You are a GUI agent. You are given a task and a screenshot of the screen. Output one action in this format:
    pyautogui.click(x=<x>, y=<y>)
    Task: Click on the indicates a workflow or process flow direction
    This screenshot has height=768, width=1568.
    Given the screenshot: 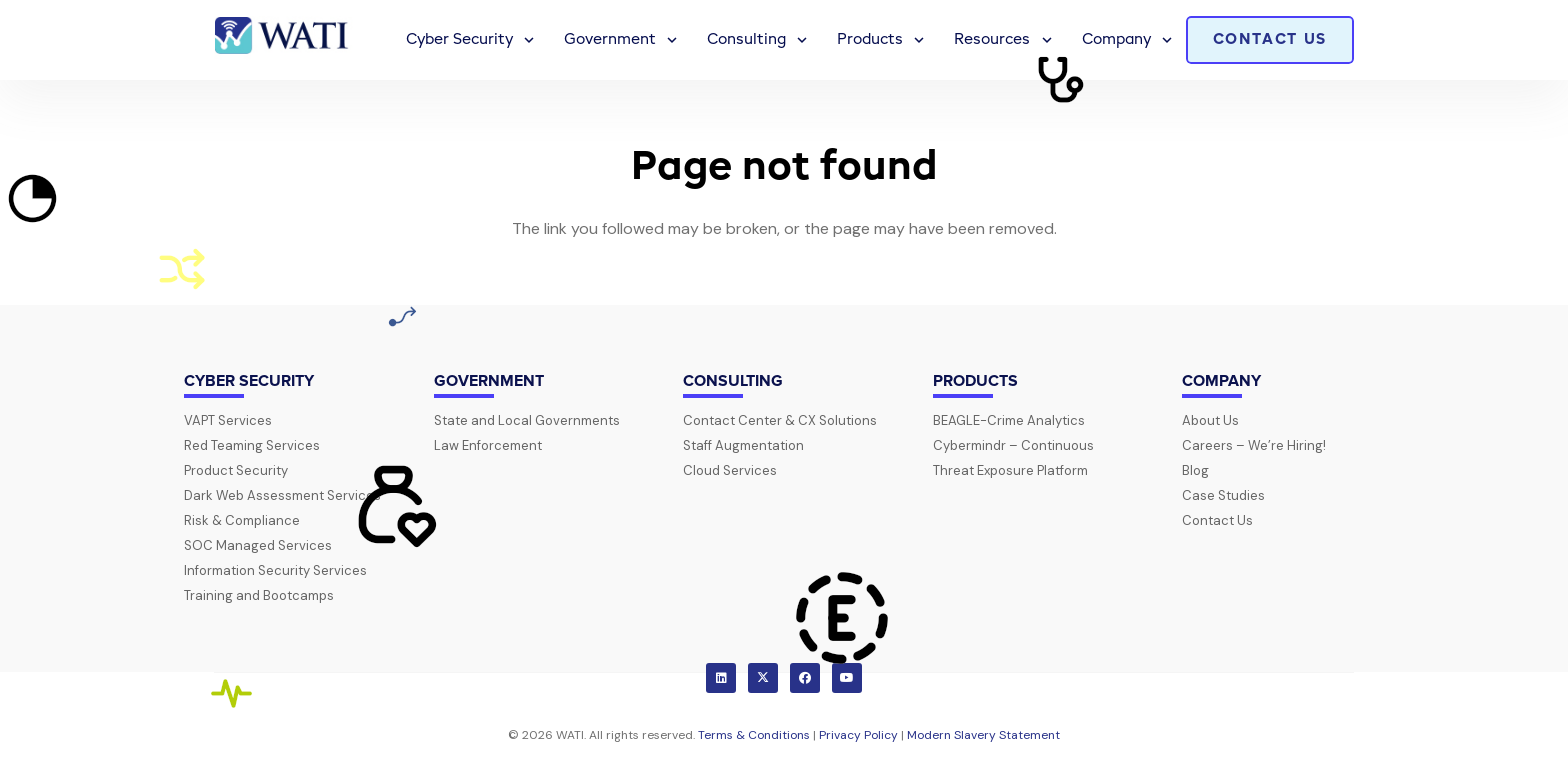 What is the action you would take?
    pyautogui.click(x=402, y=317)
    